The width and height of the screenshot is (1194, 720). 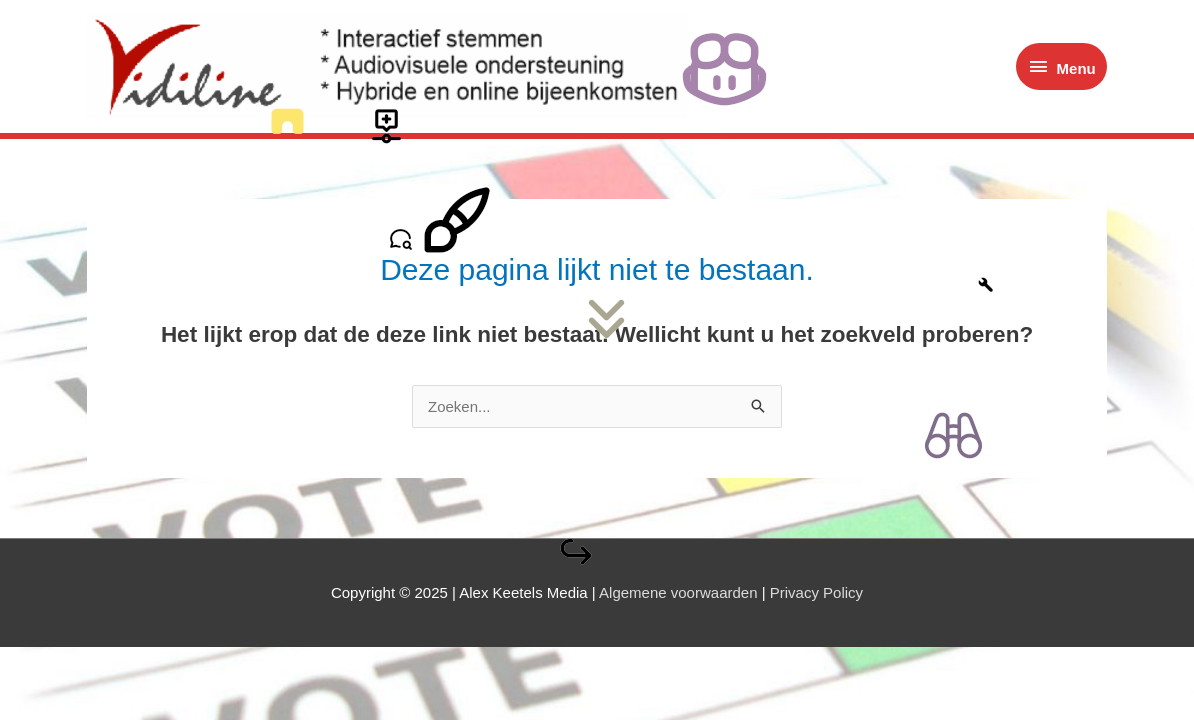 What do you see at coordinates (986, 285) in the screenshot?
I see `access settings or configuration options` at bounding box center [986, 285].